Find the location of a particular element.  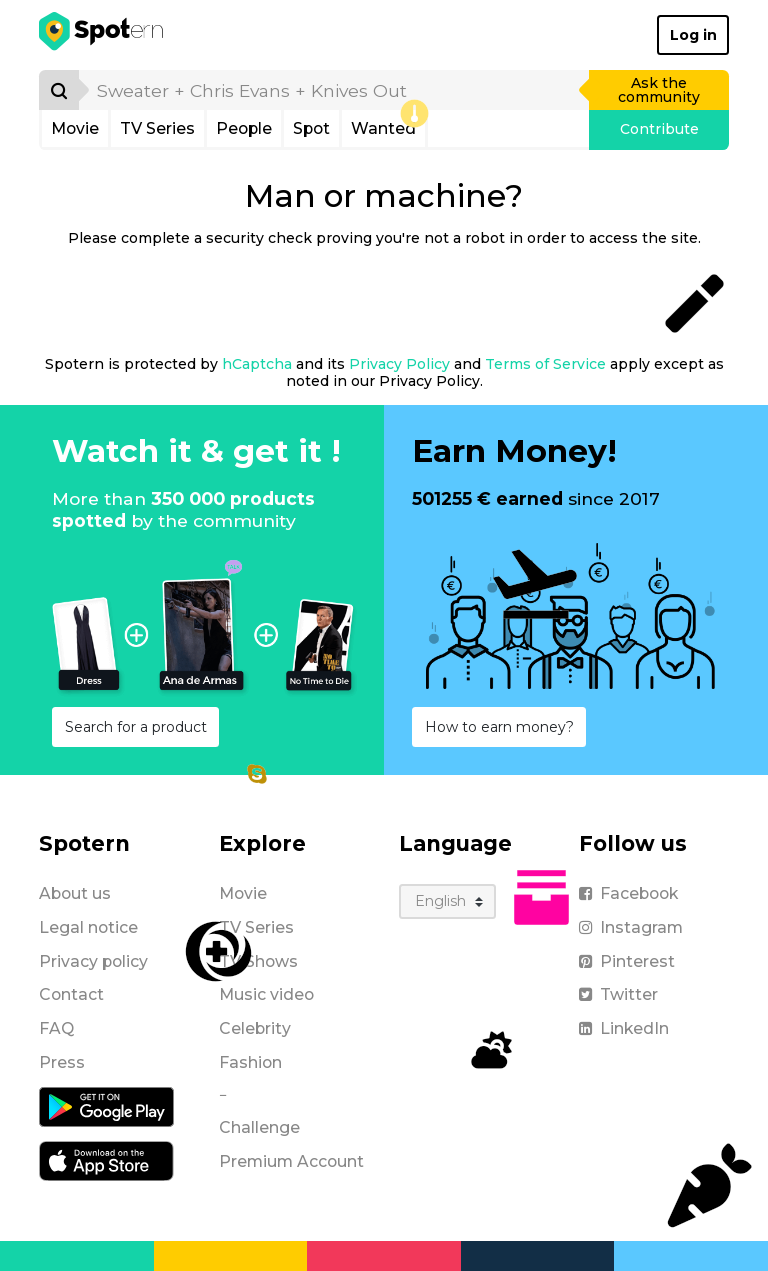

medrt brand logo is located at coordinates (218, 951).